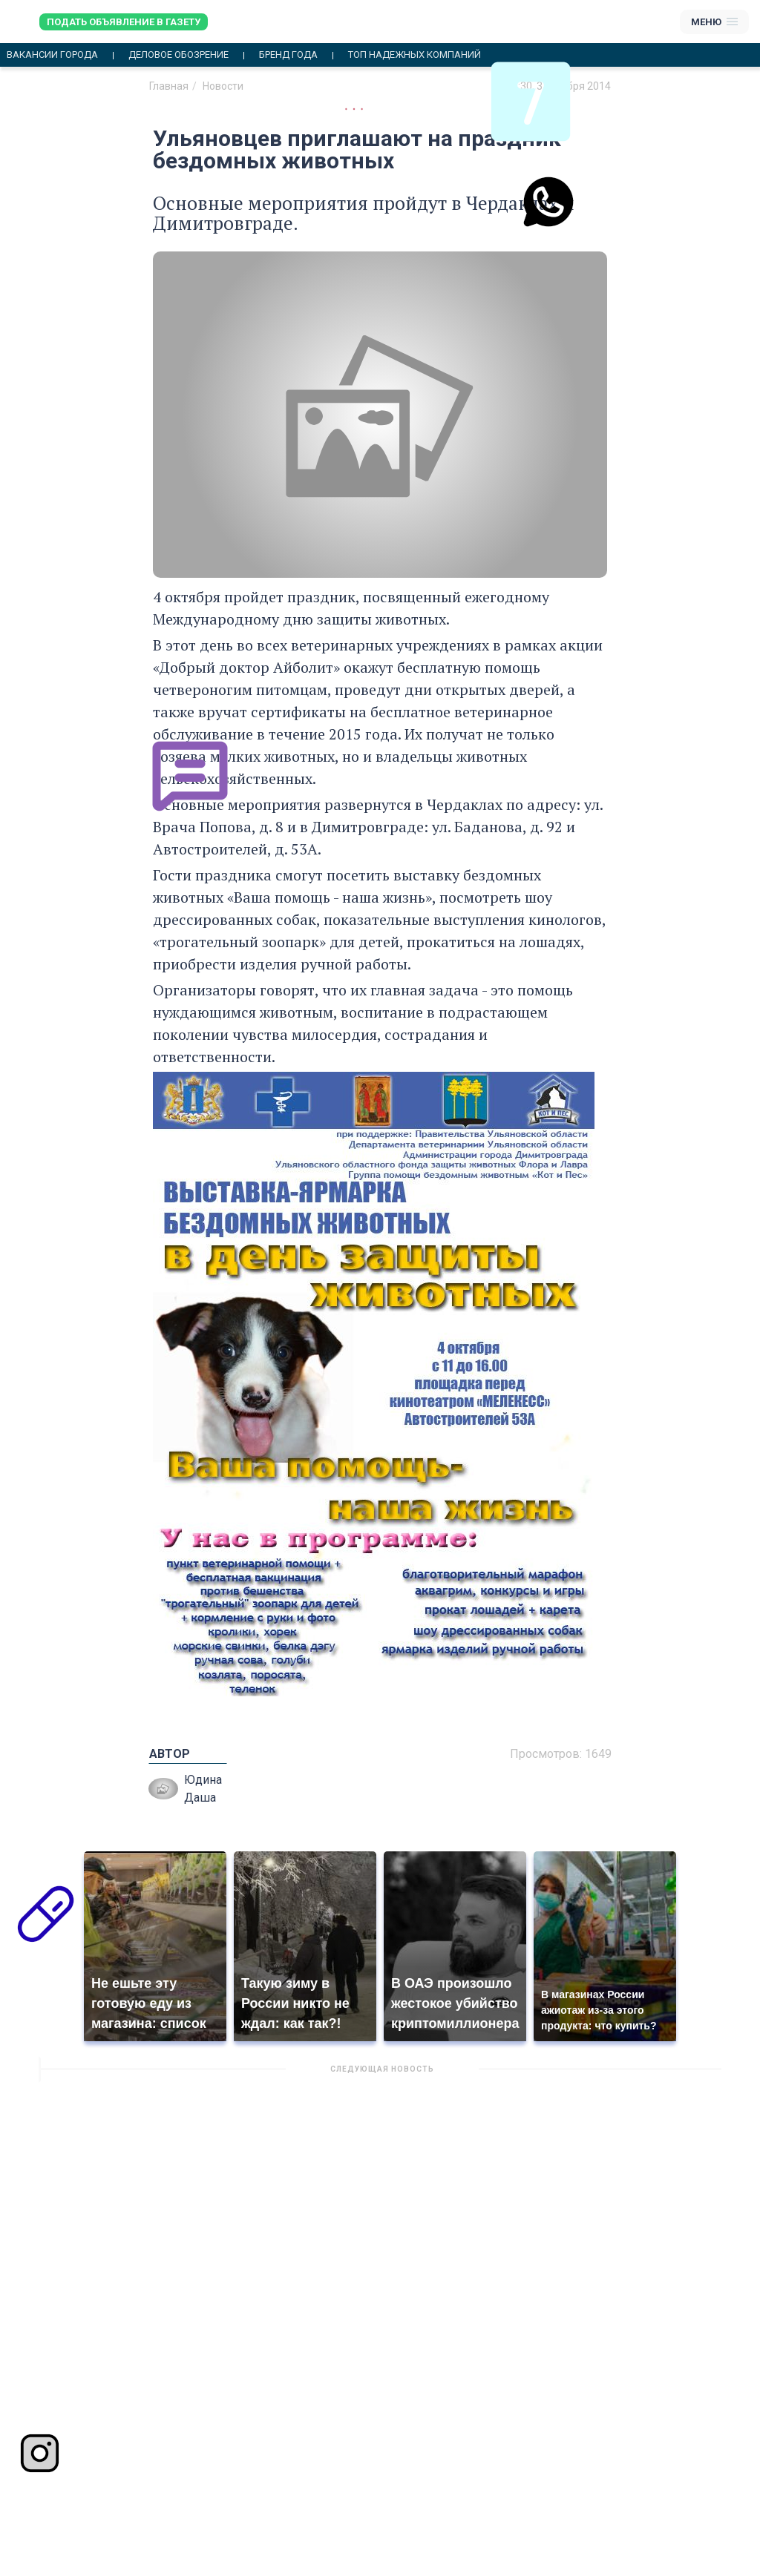 The image size is (760, 2576). Describe the element at coordinates (39, 2453) in the screenshot. I see `open instagram app` at that location.